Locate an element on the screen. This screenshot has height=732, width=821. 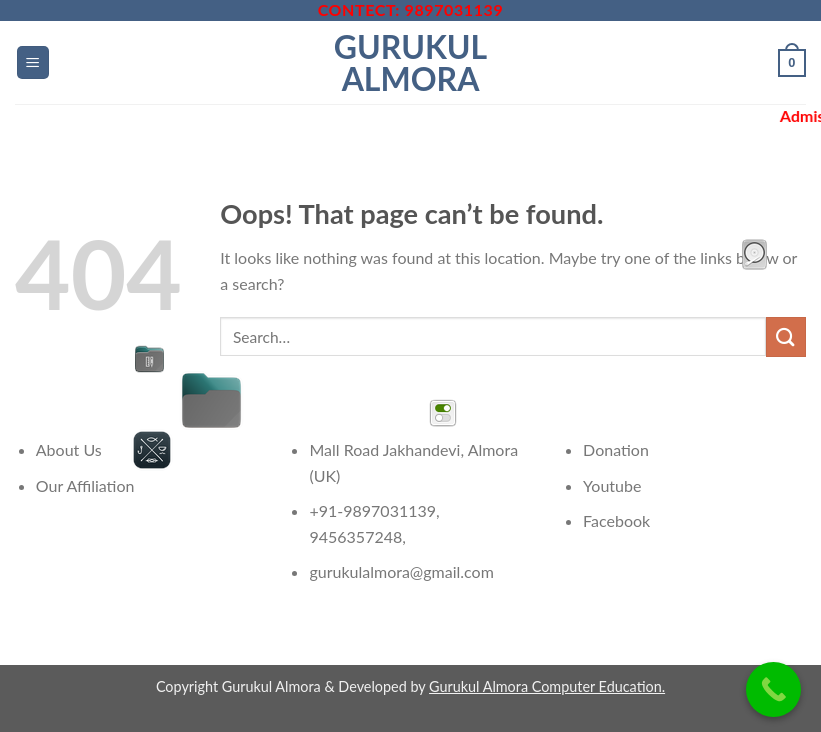
launch fishing planet game is located at coordinates (152, 450).